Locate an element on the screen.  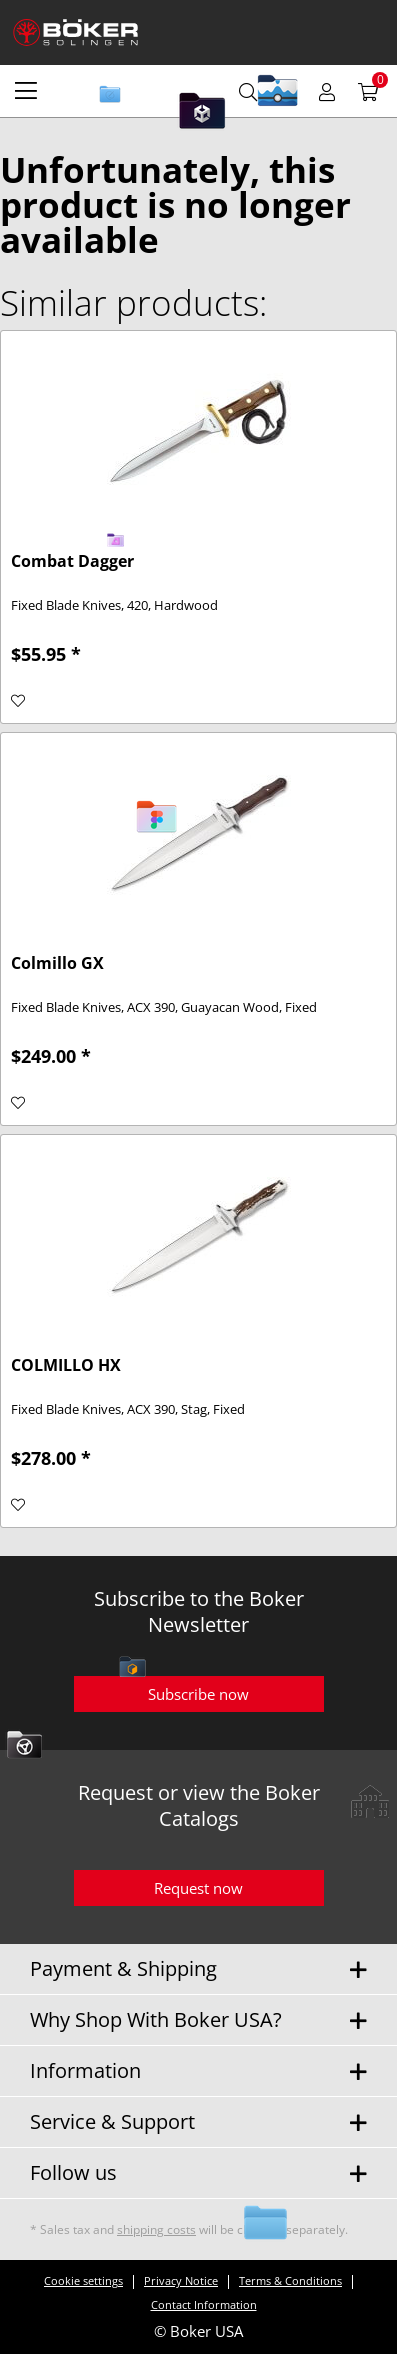
folder for pokémon dive ball themed content is located at coordinates (277, 91).